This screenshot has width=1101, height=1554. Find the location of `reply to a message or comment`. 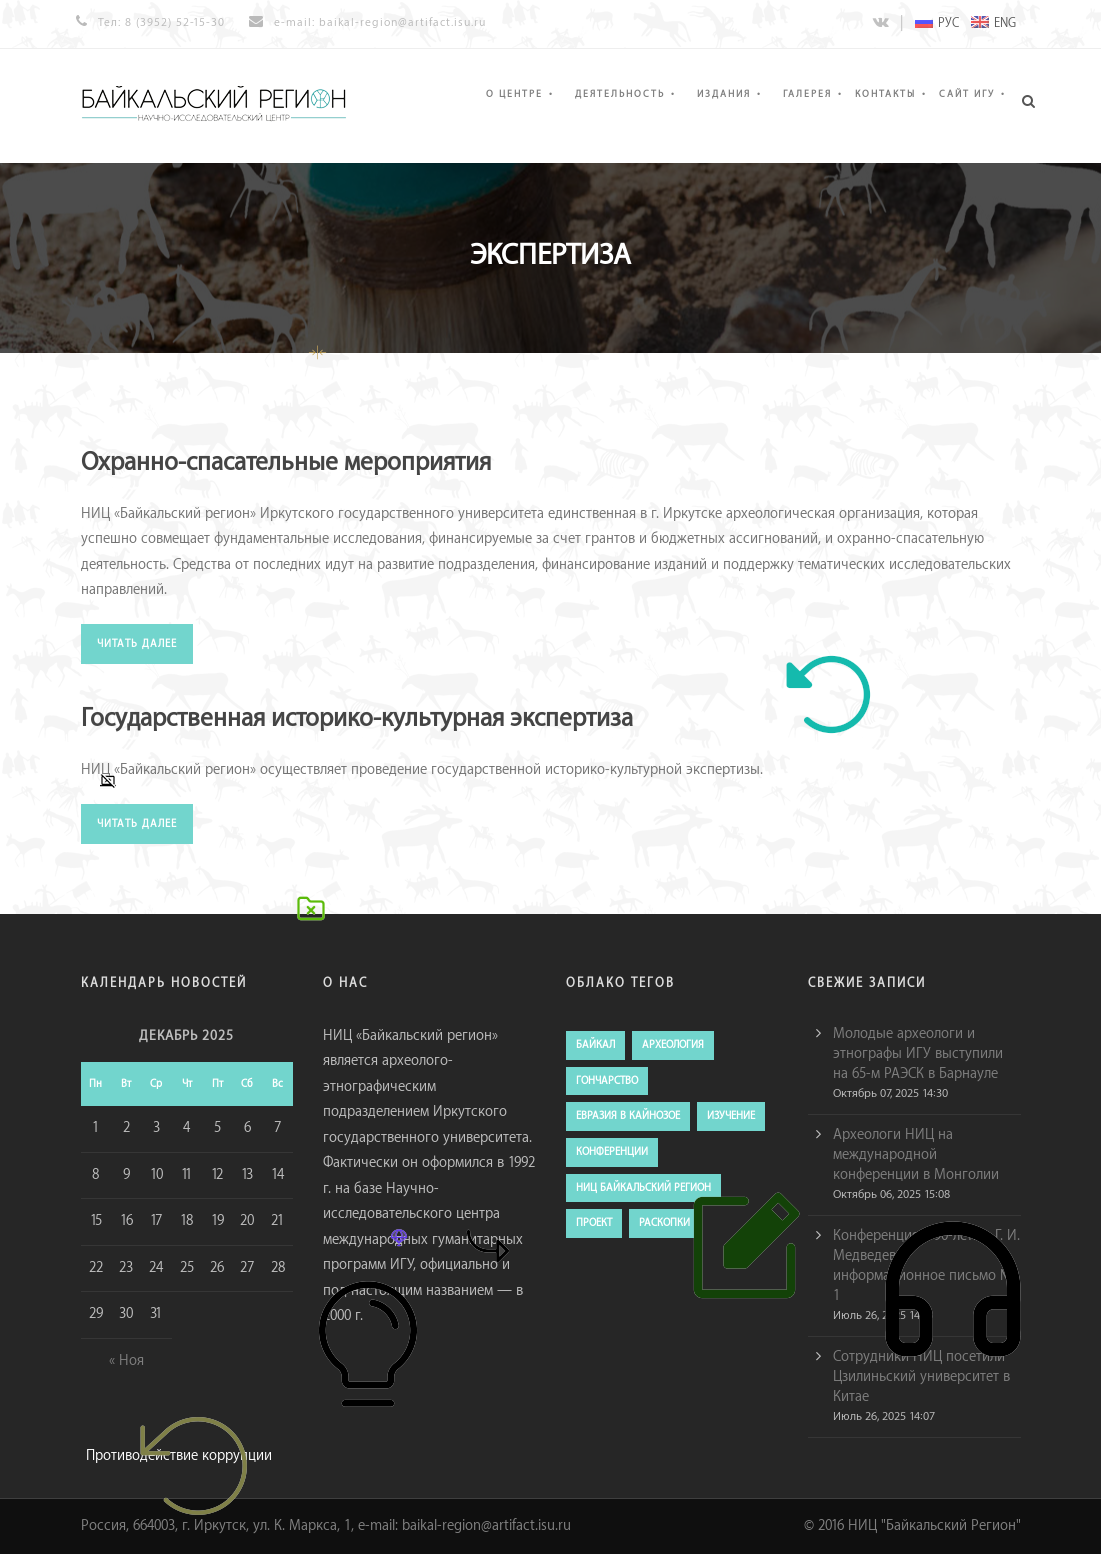

reply to a message or comment is located at coordinates (488, 1246).